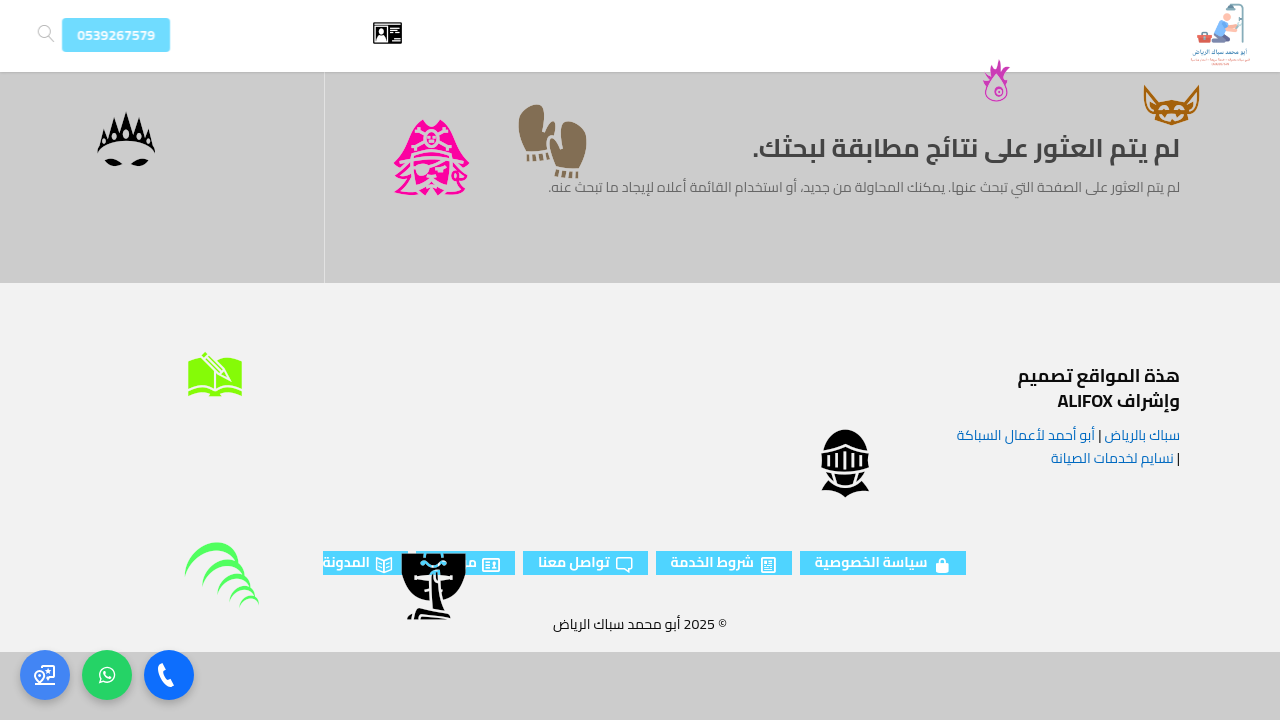 Image resolution: width=1280 pixels, height=720 pixels. What do you see at coordinates (387, 32) in the screenshot?
I see `view your profile or identification details` at bounding box center [387, 32].